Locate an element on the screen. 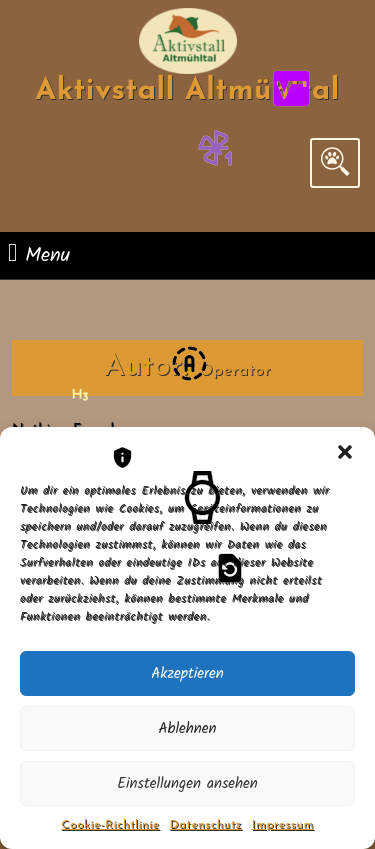 The width and height of the screenshot is (375, 849). insert square root symbol is located at coordinates (291, 88).